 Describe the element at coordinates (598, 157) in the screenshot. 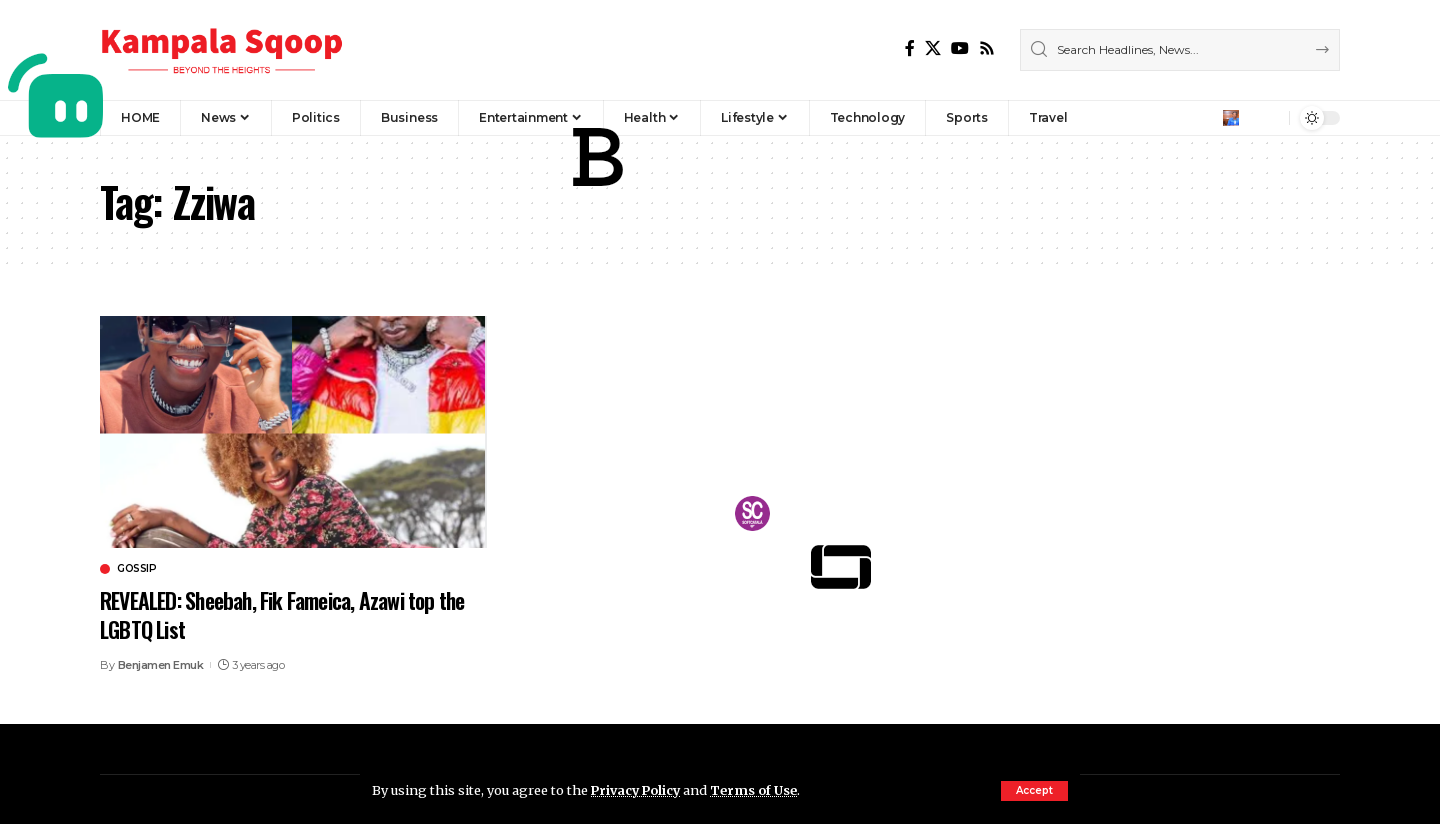

I see `braintree payment gateway integration` at that location.